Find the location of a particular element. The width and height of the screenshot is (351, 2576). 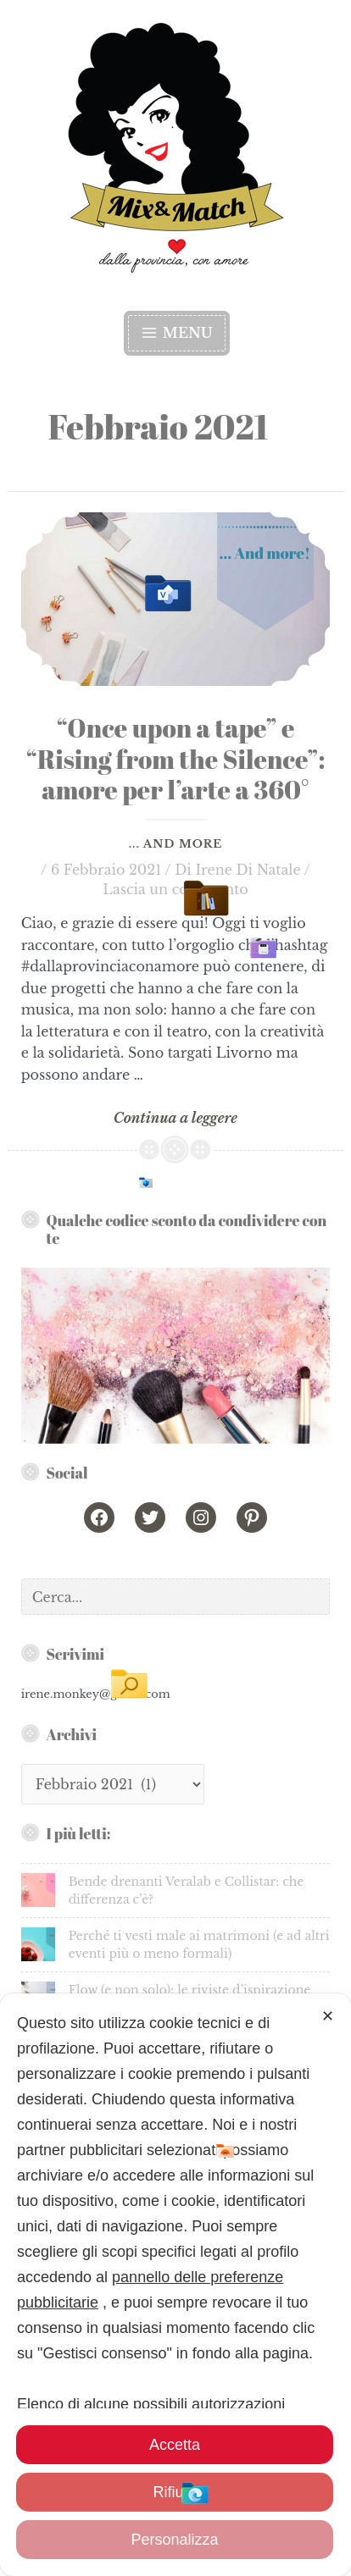

open motrix download manager folder is located at coordinates (263, 948).